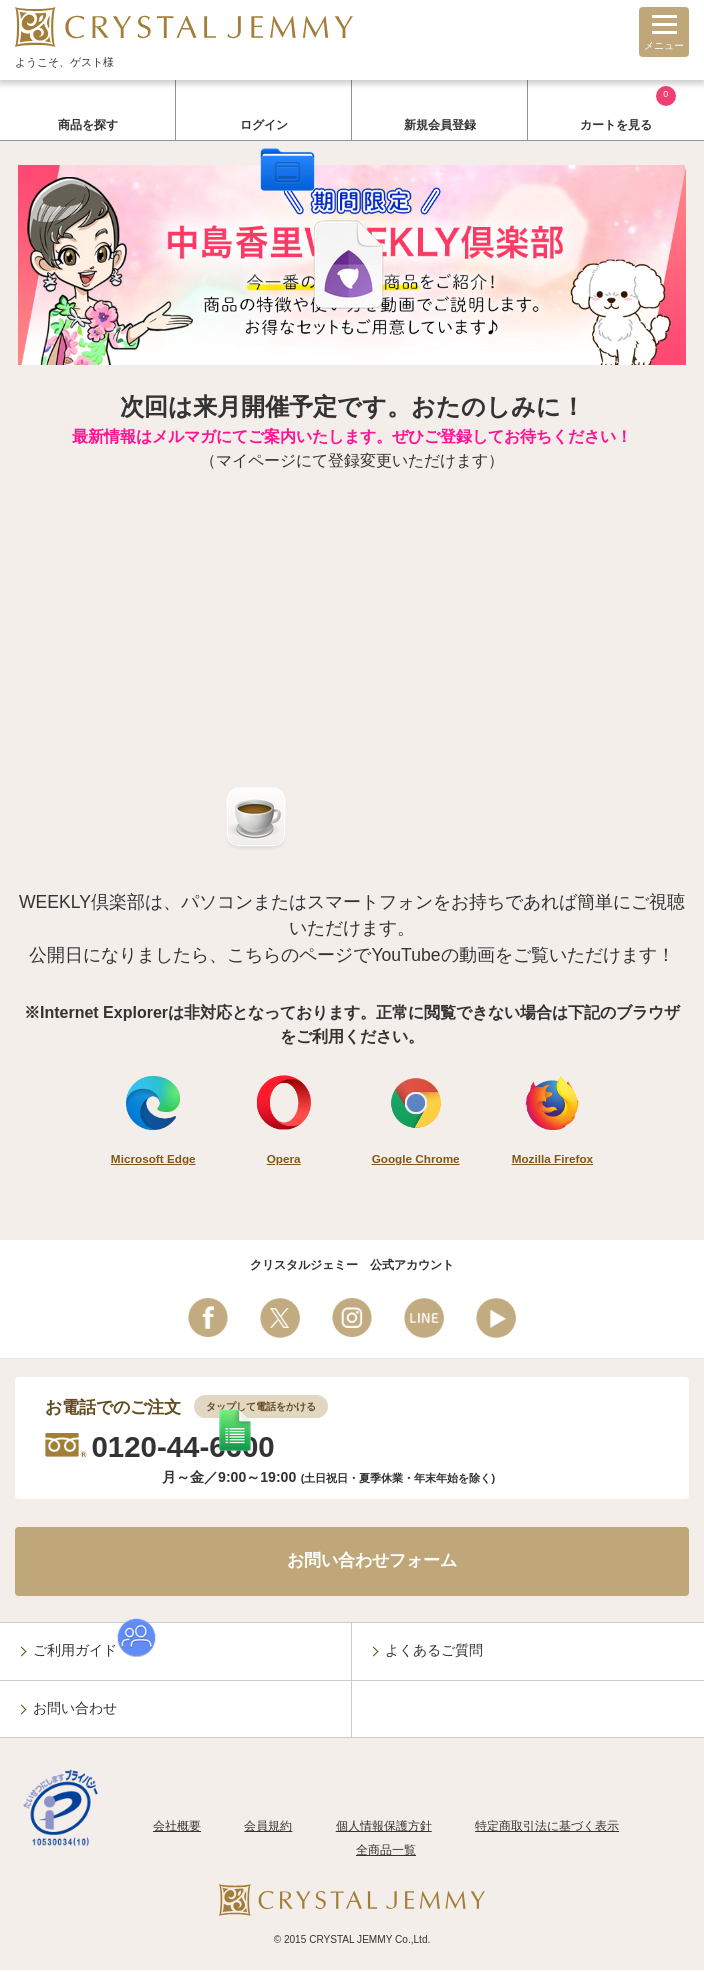  I want to click on access user accounts and settings, so click(136, 1637).